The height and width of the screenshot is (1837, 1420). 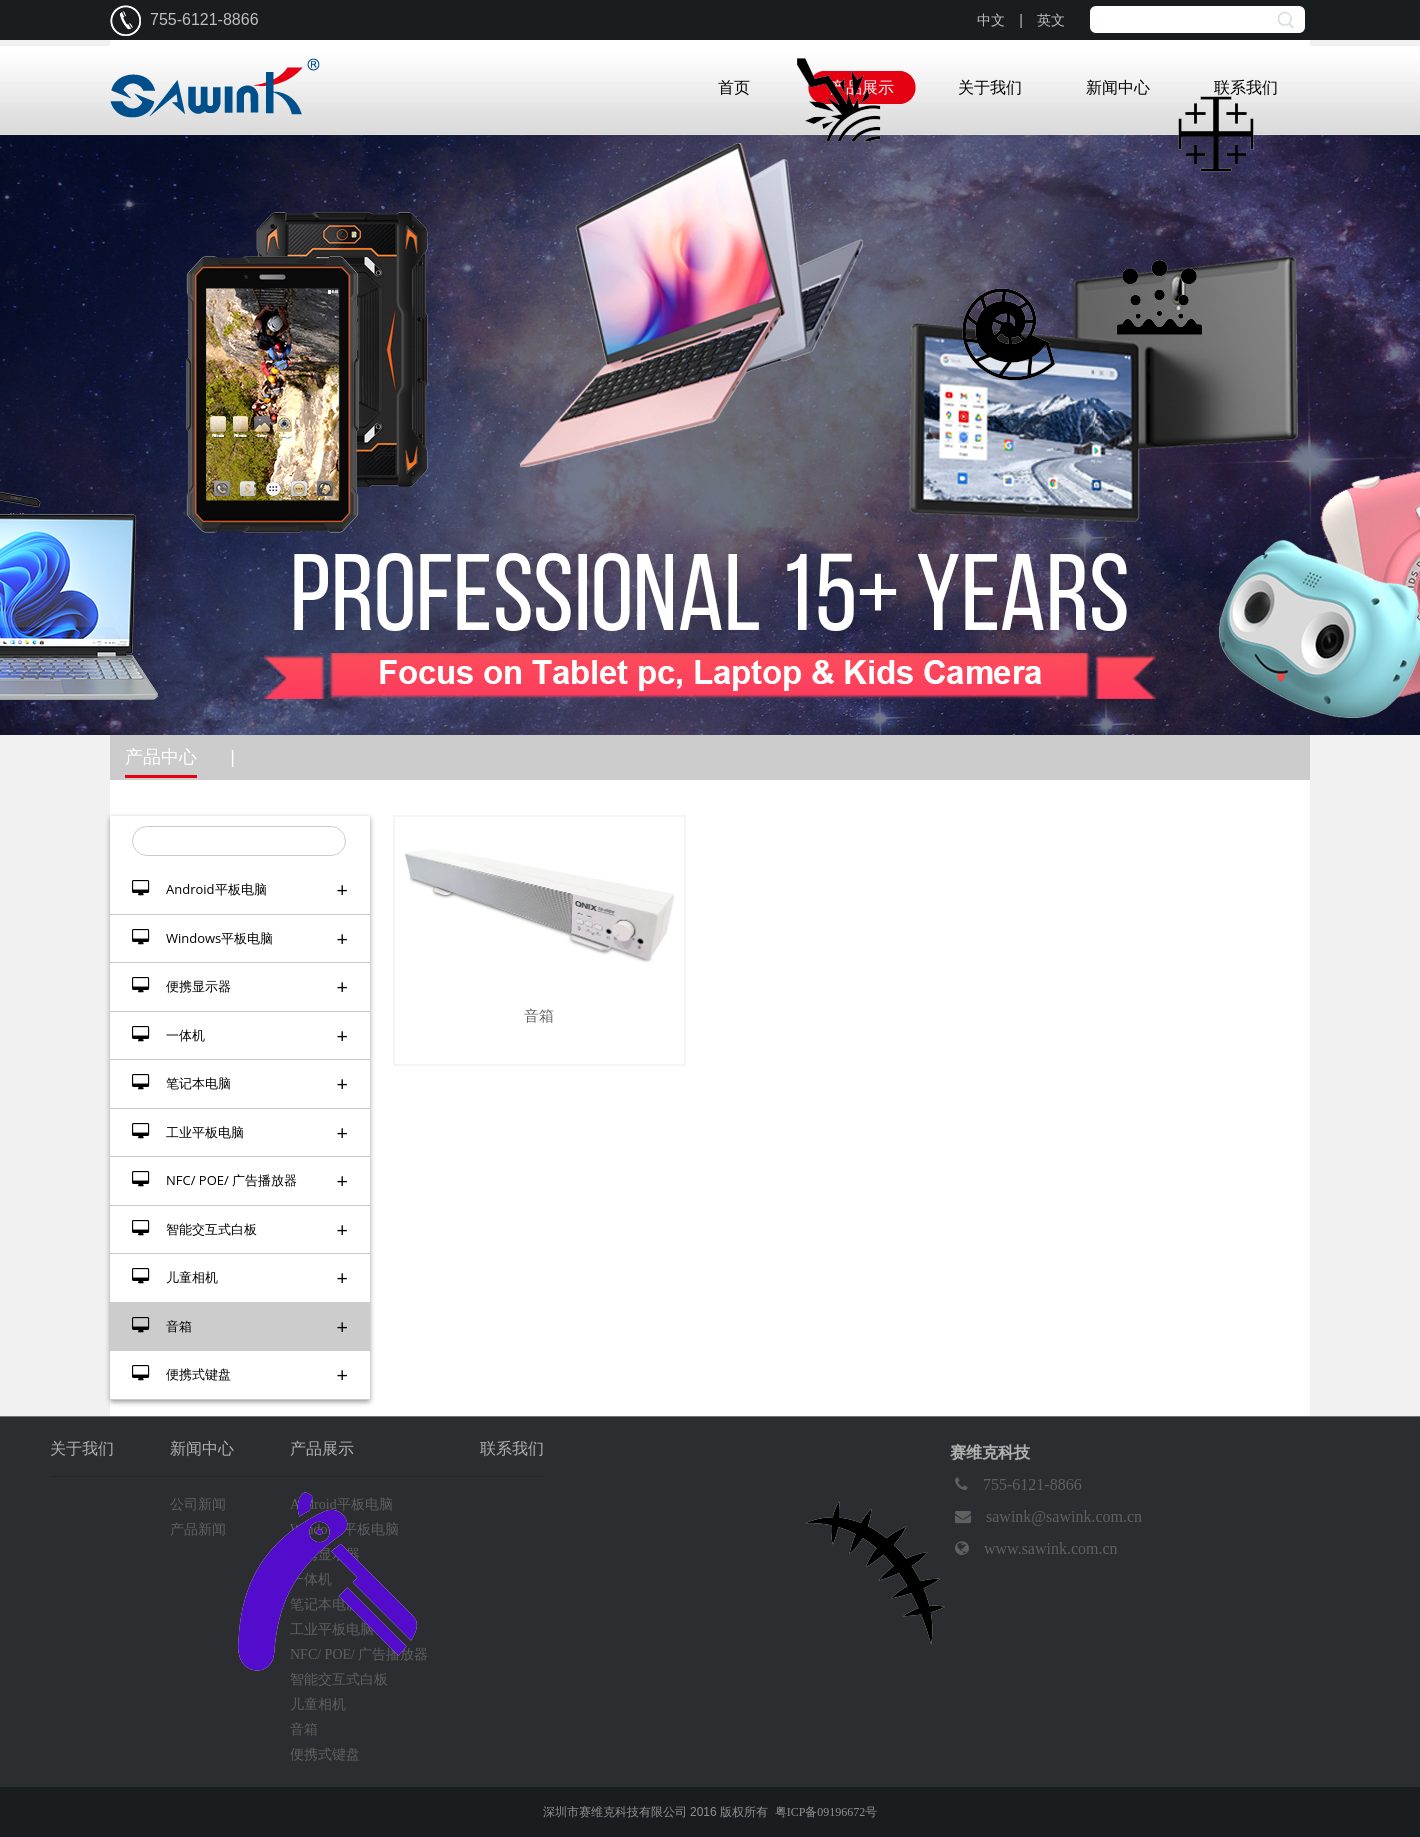 I want to click on view fossil collection or paleontology items, so click(x=1008, y=334).